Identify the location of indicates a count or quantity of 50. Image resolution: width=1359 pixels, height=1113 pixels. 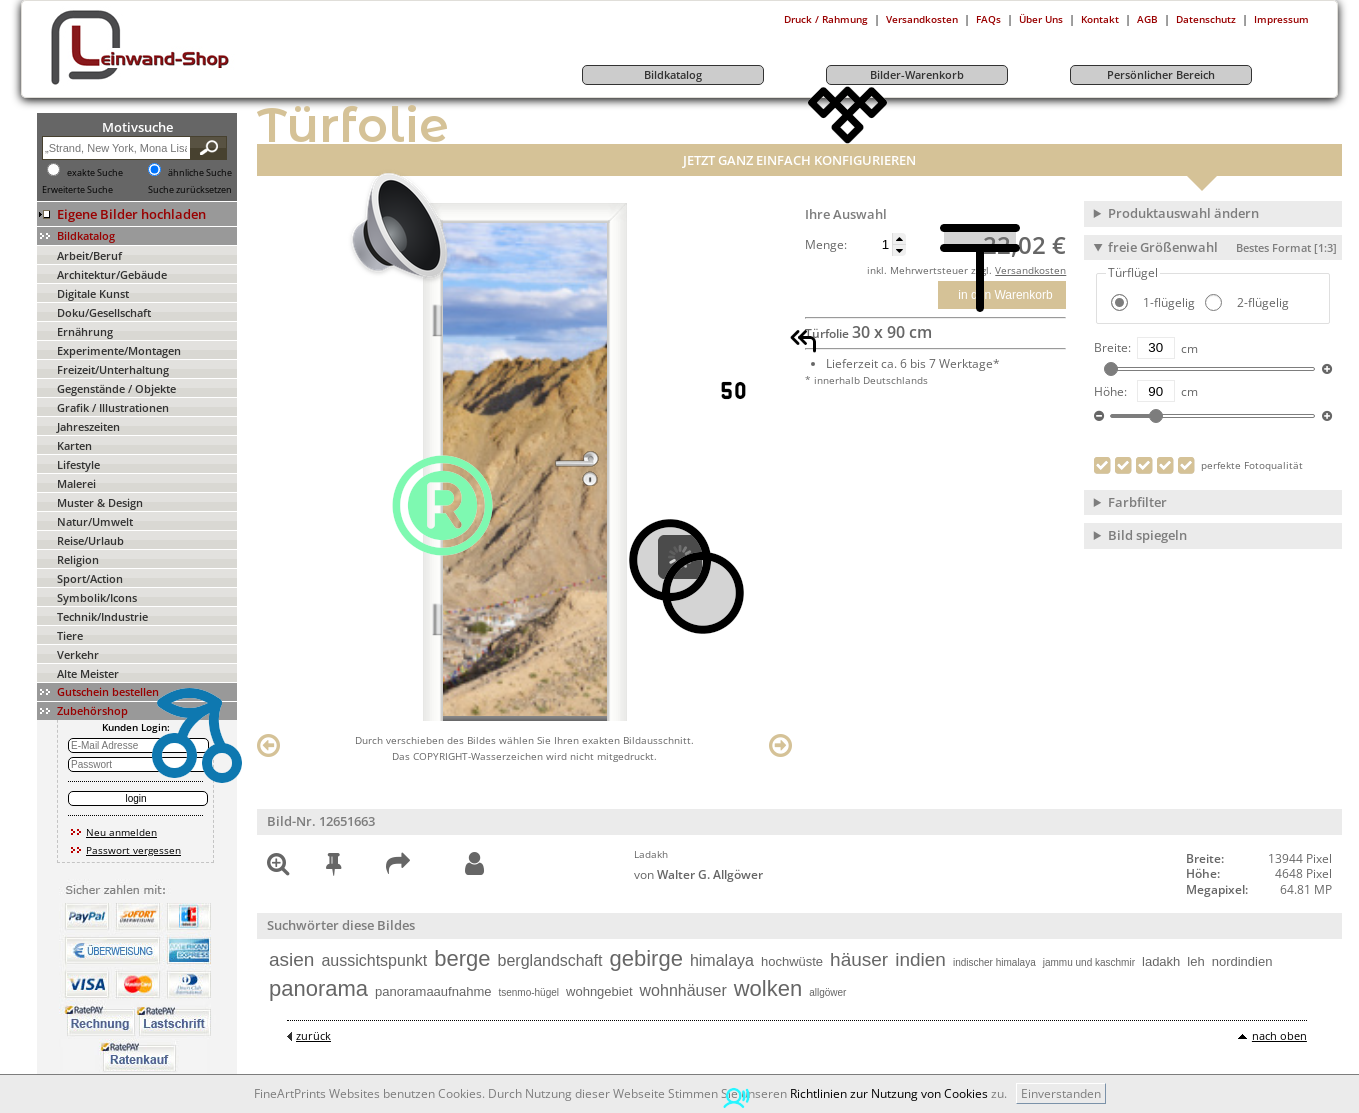
(733, 390).